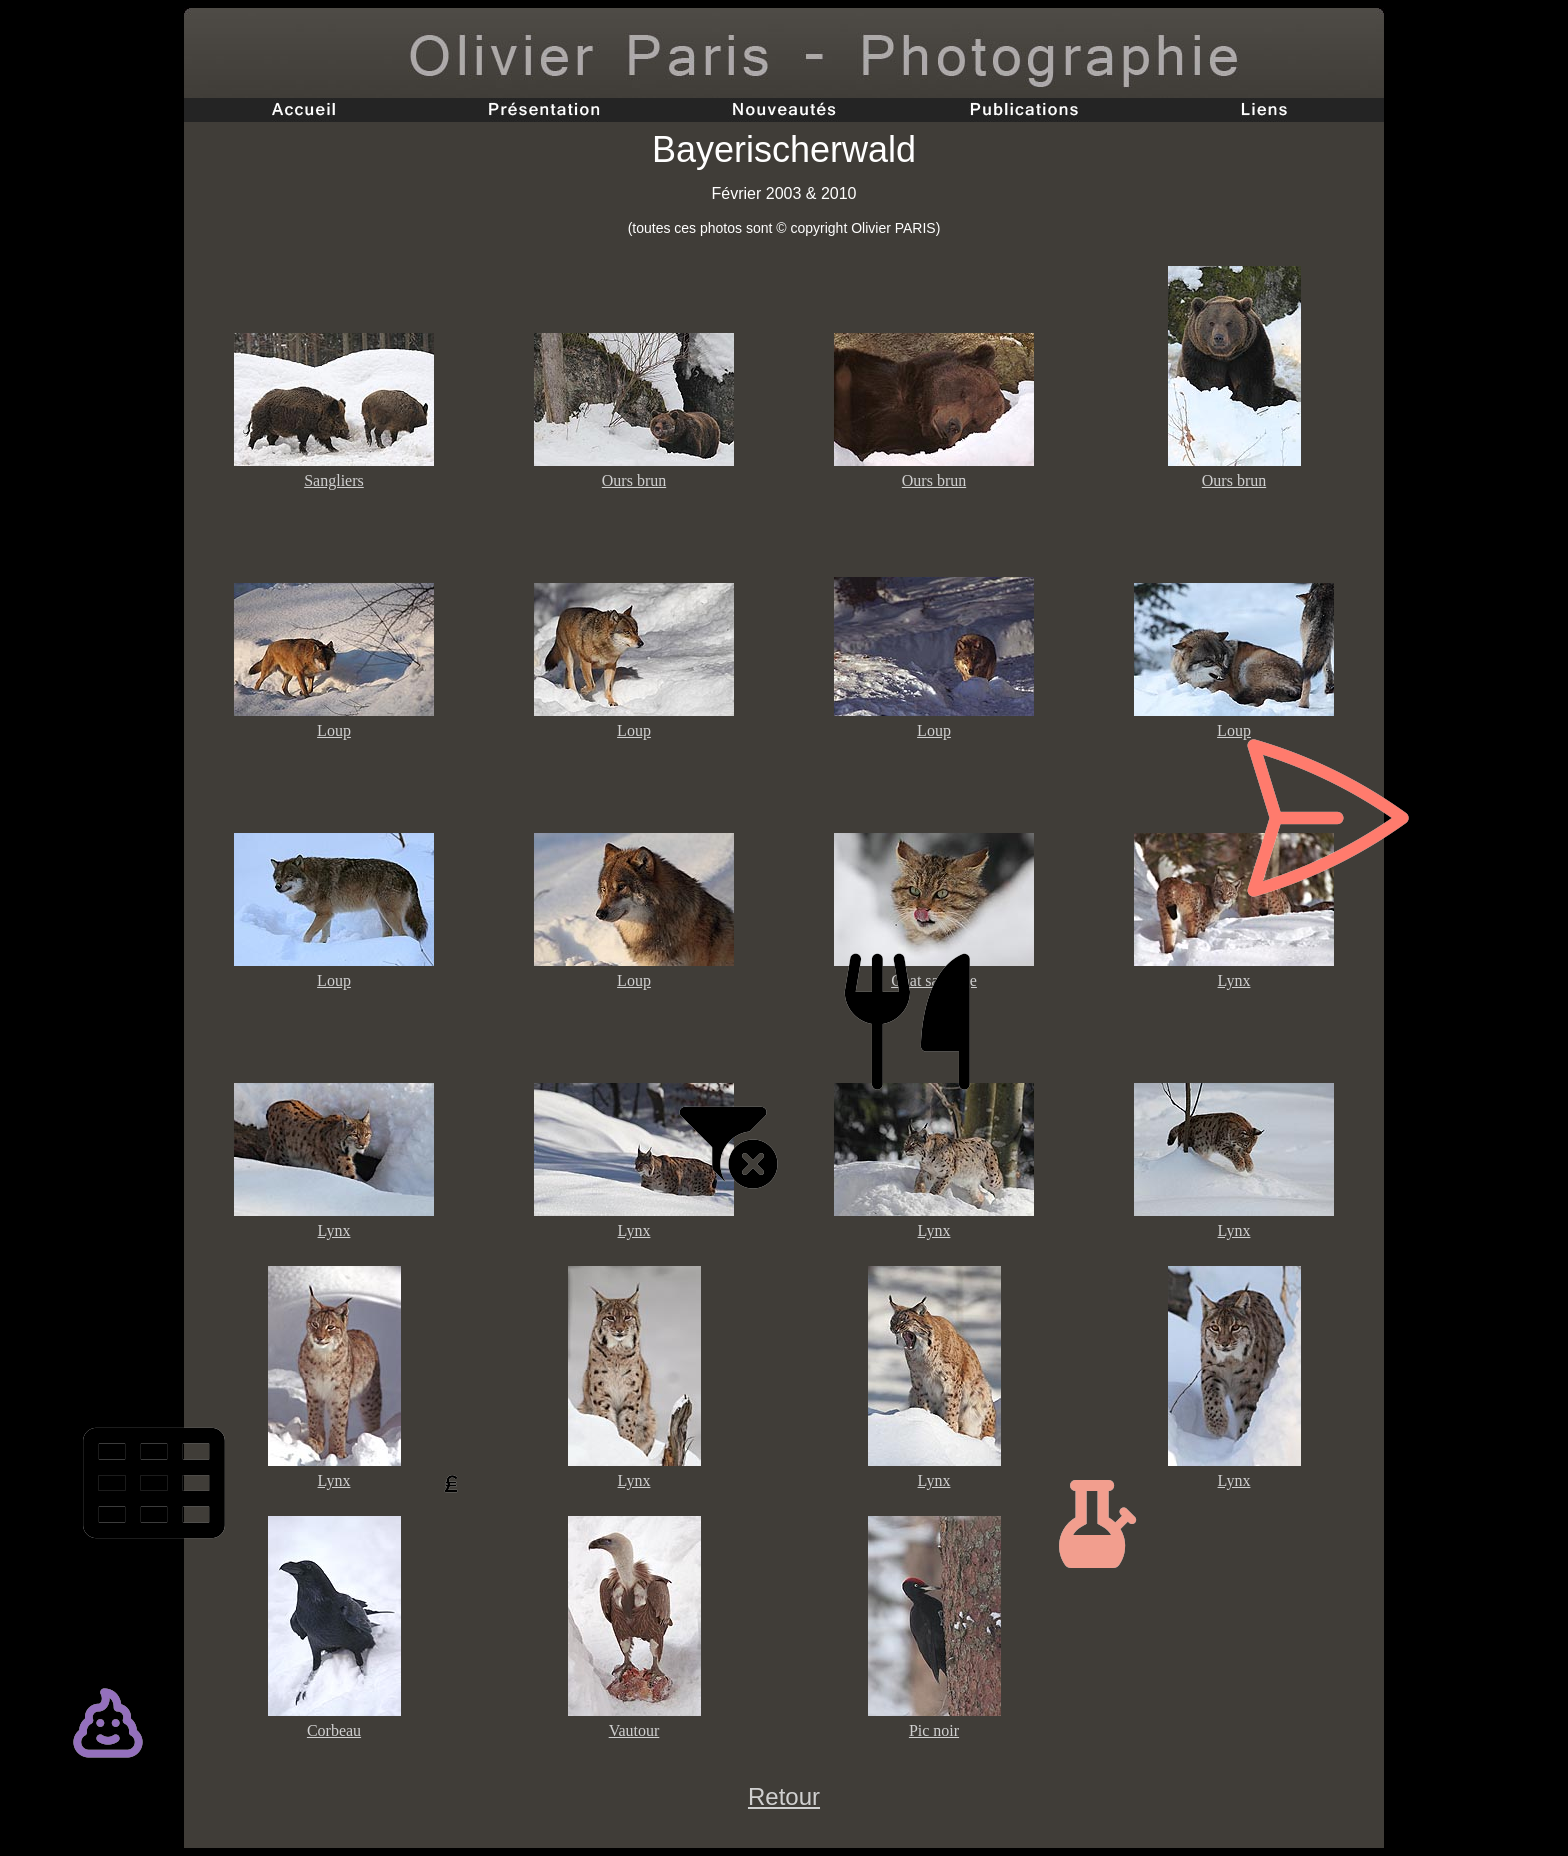  What do you see at coordinates (910, 1019) in the screenshot?
I see `access food and dining options` at bounding box center [910, 1019].